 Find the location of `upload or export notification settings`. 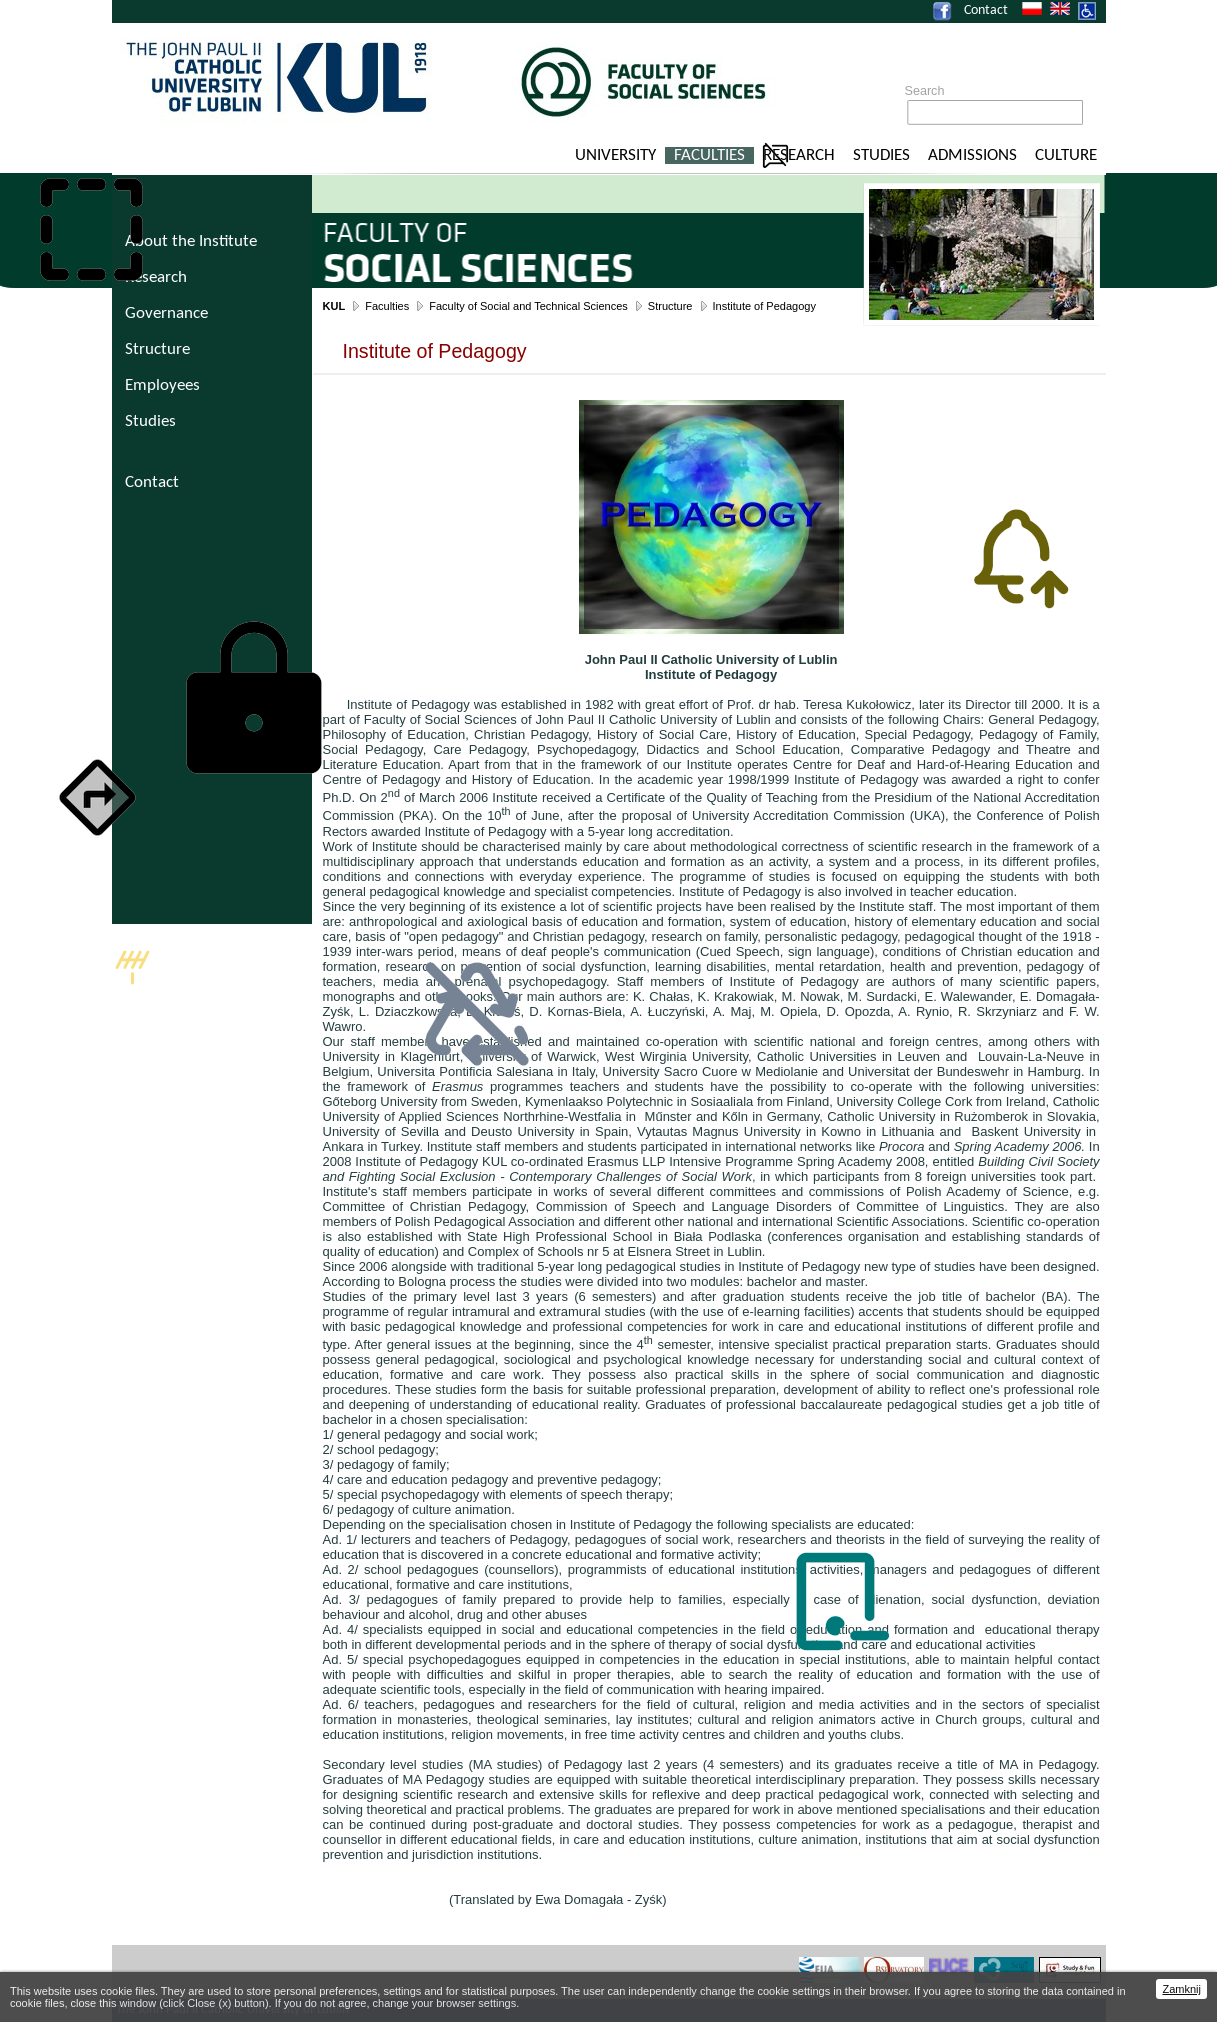

upload or export notification settings is located at coordinates (1016, 556).